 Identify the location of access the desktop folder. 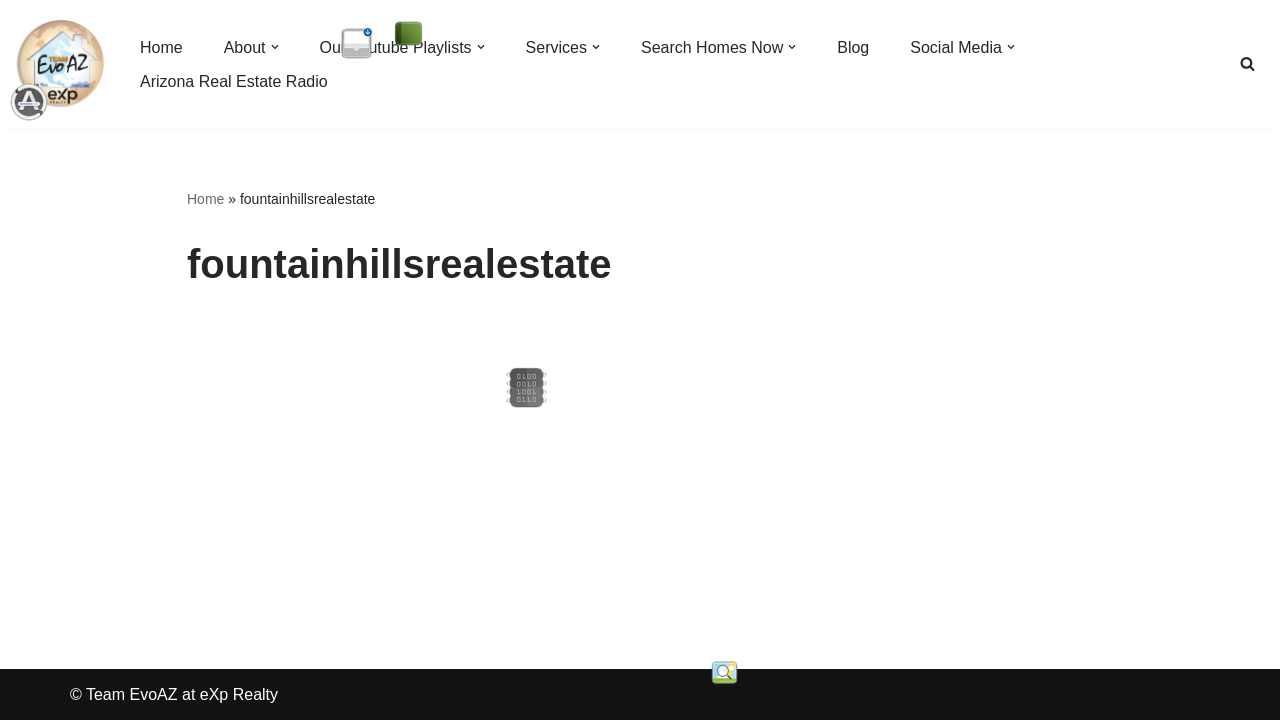
(408, 32).